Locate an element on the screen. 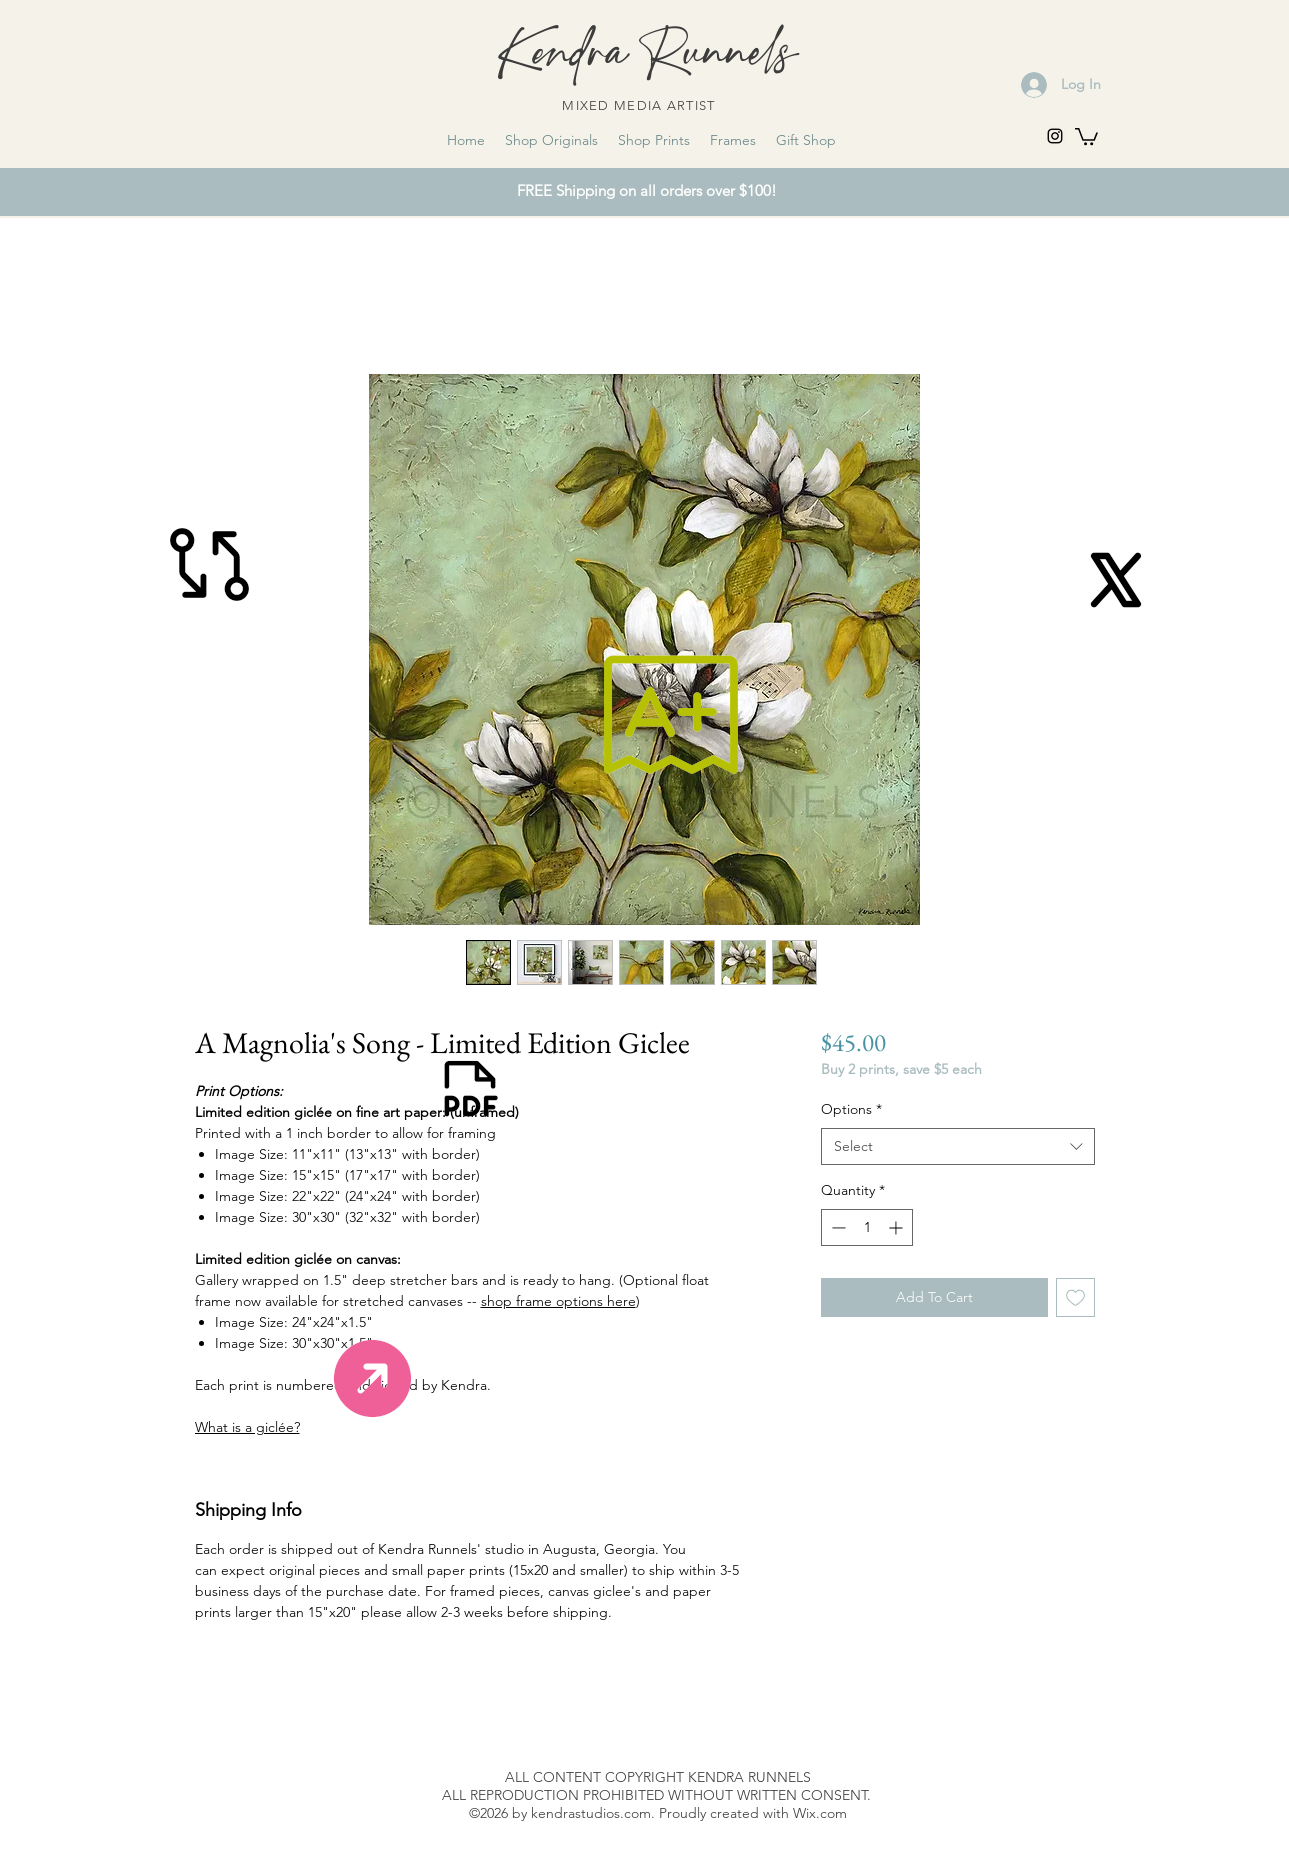  share to X (formerly Twitter) is located at coordinates (1116, 580).